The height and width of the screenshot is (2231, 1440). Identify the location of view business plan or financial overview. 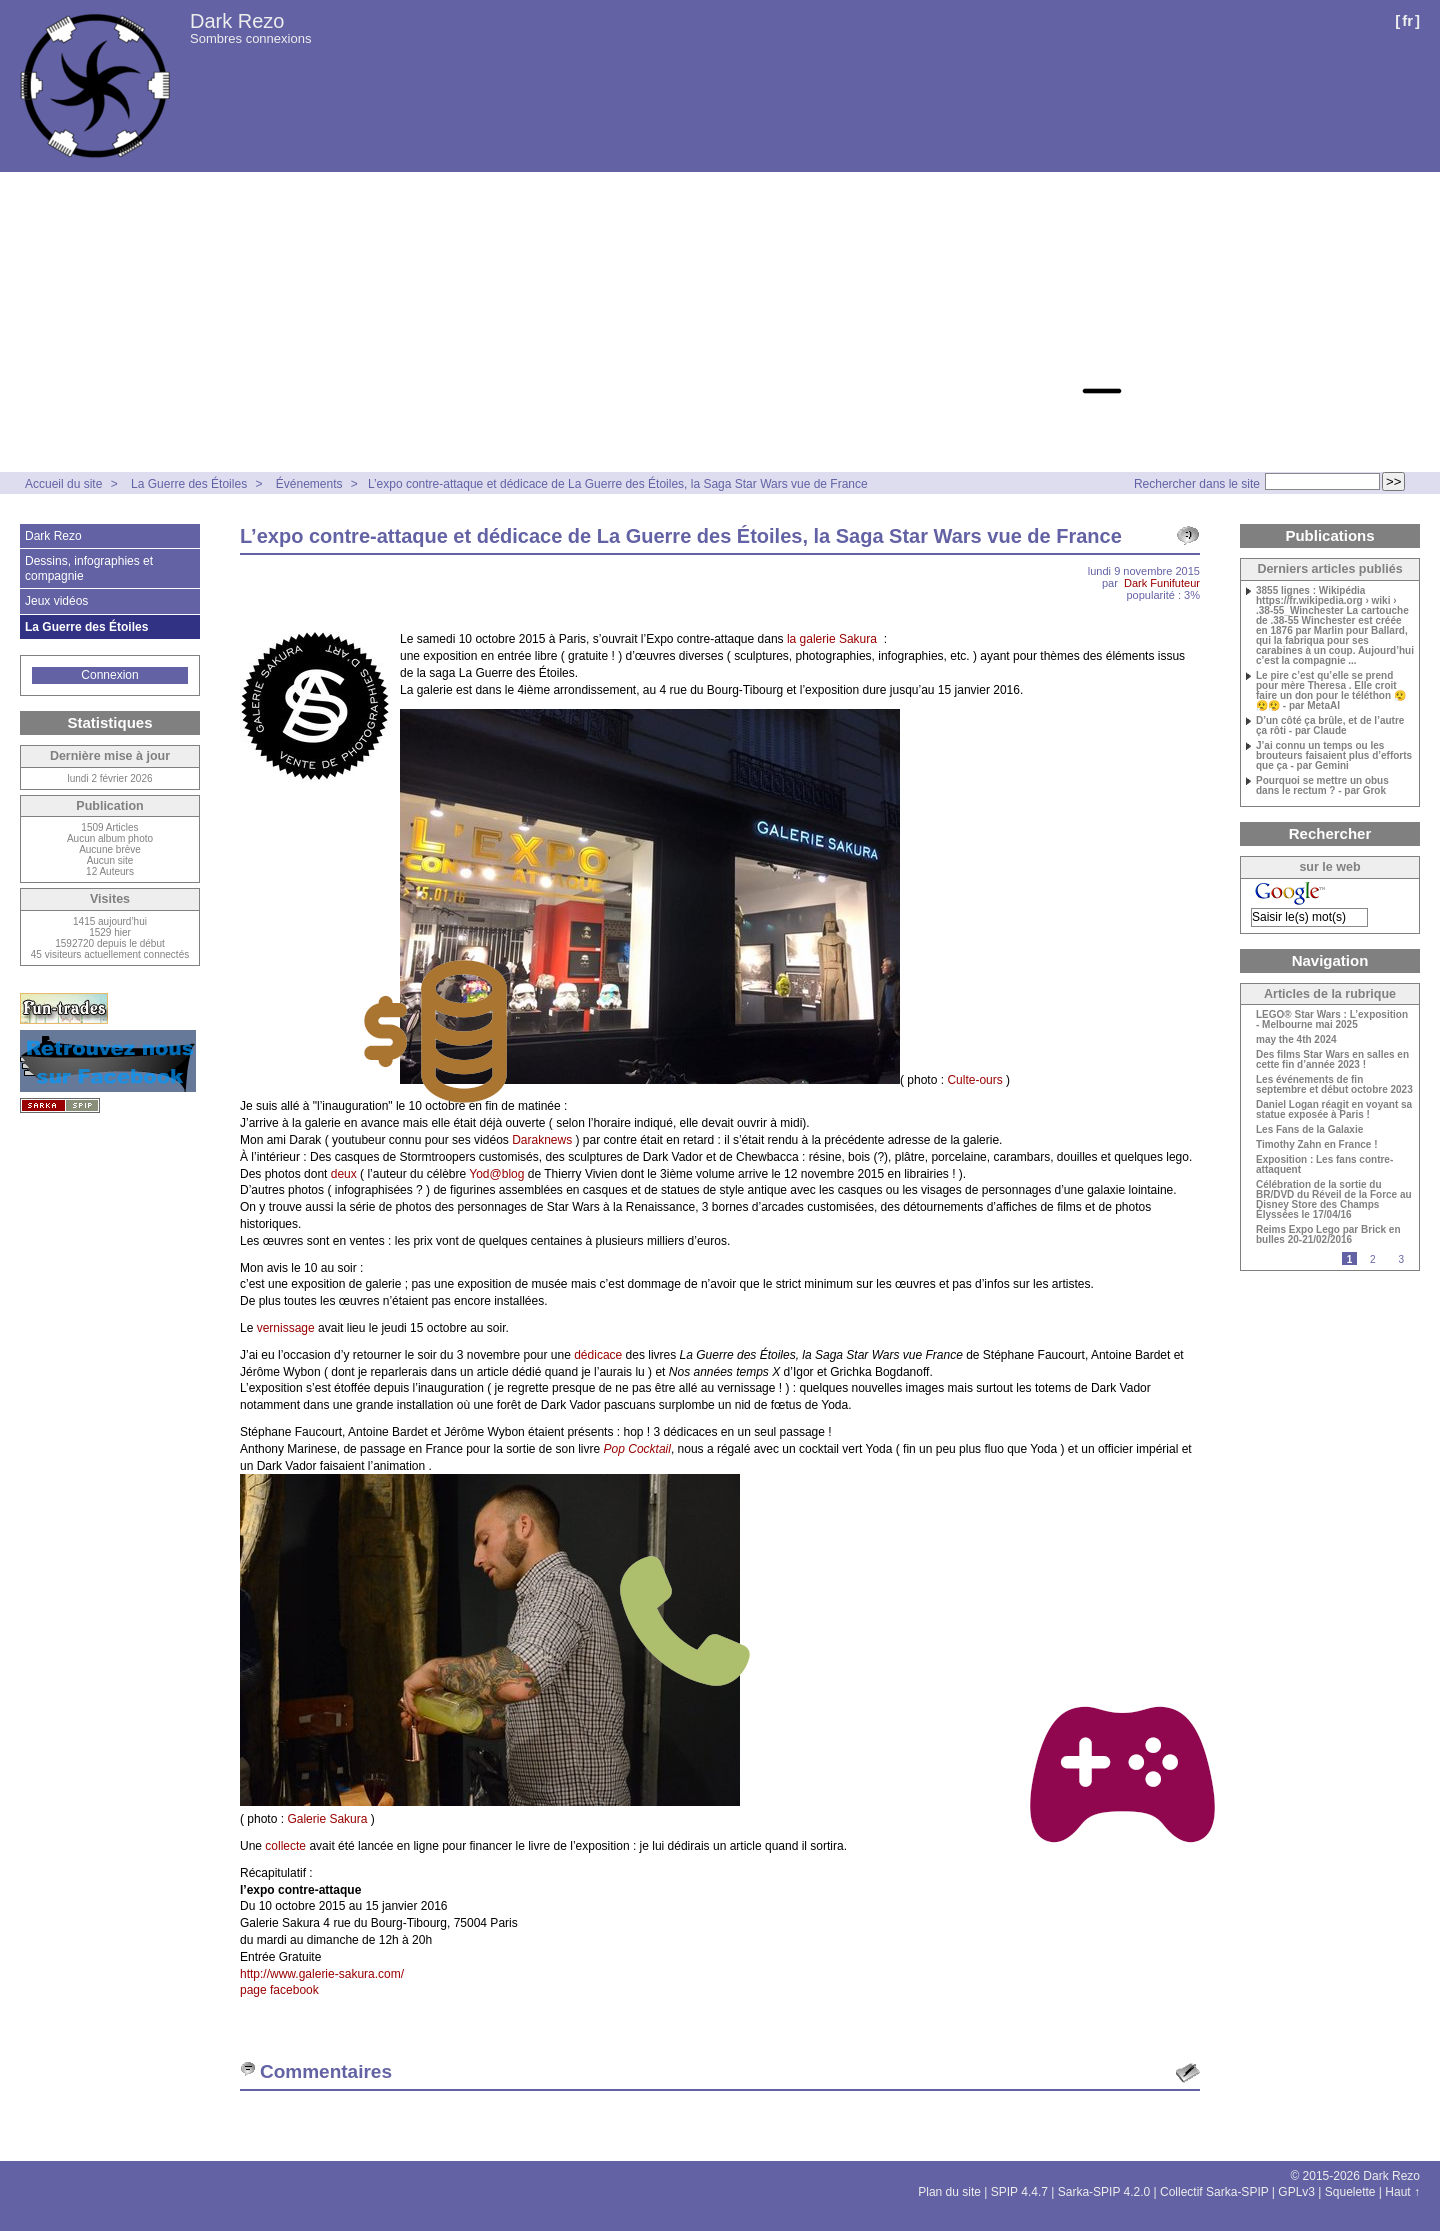
(435, 1031).